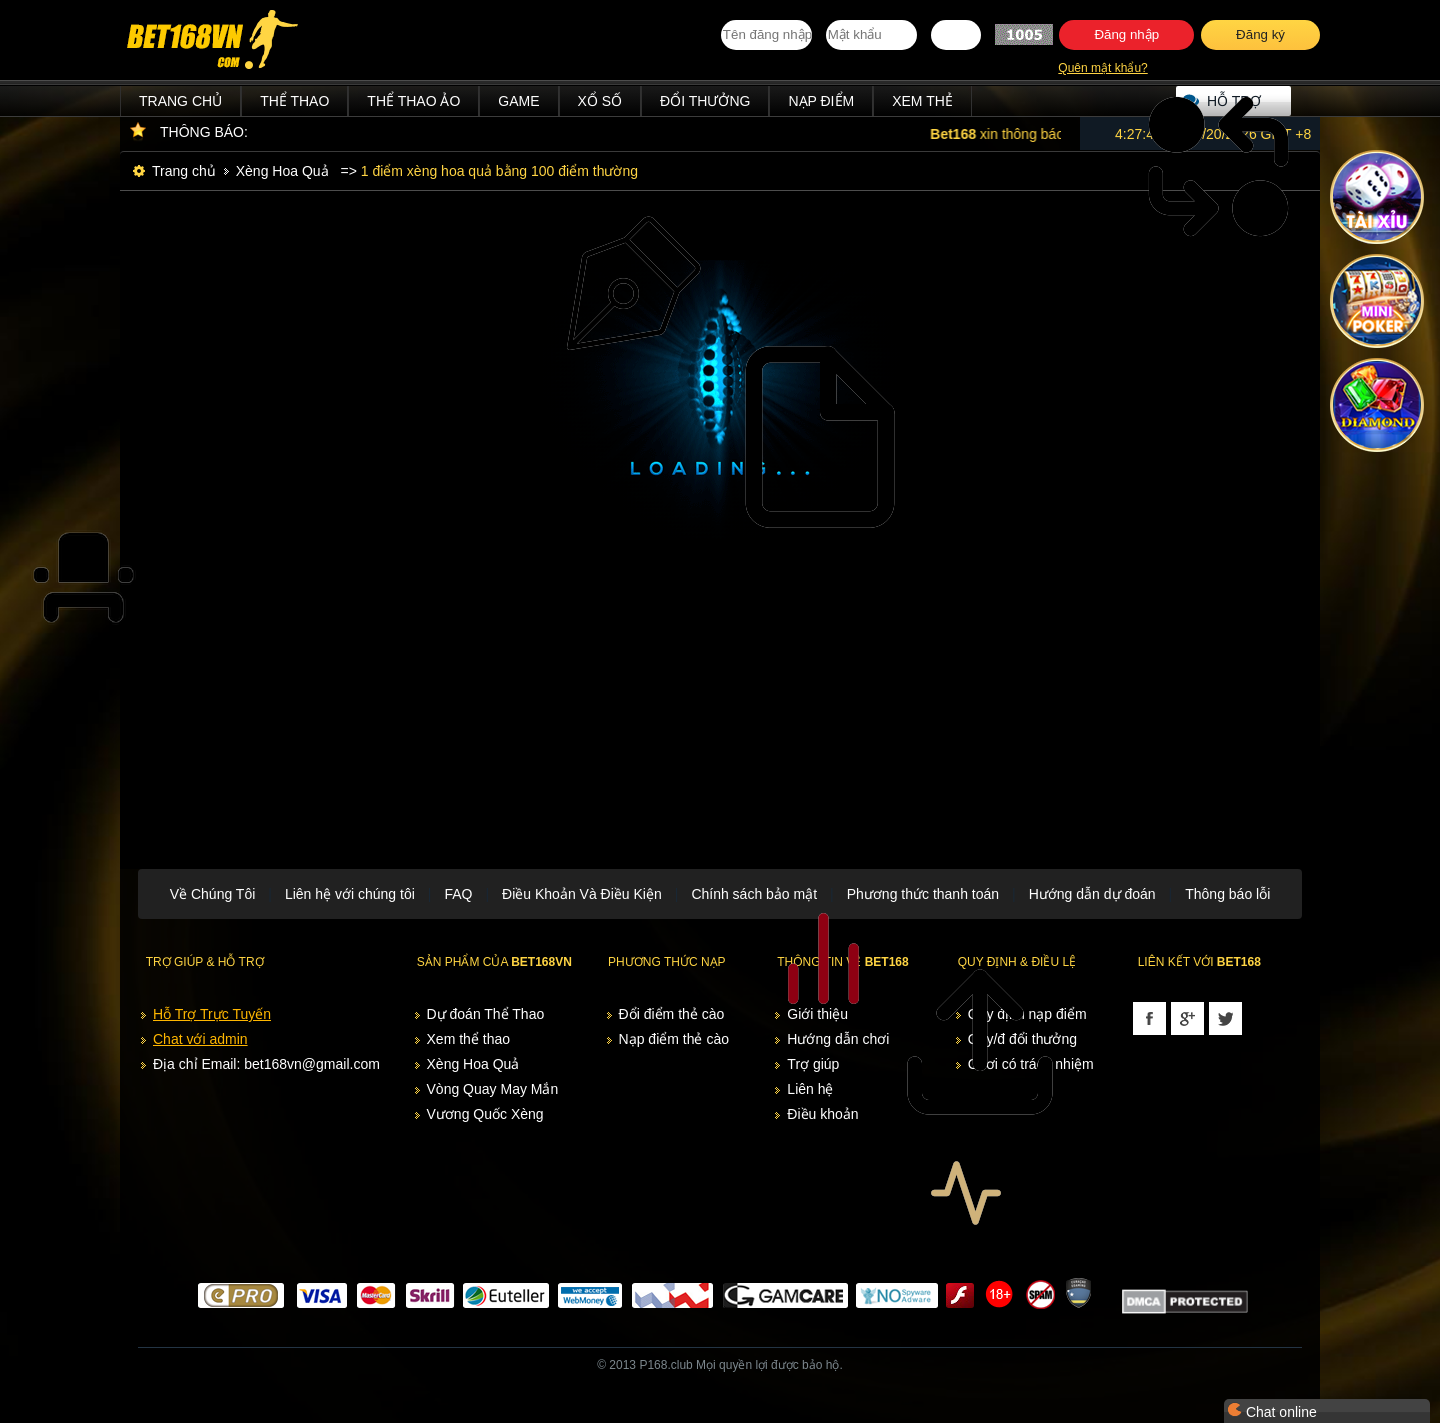 This screenshot has height=1423, width=1440. What do you see at coordinates (820, 437) in the screenshot?
I see `view or open a file` at bounding box center [820, 437].